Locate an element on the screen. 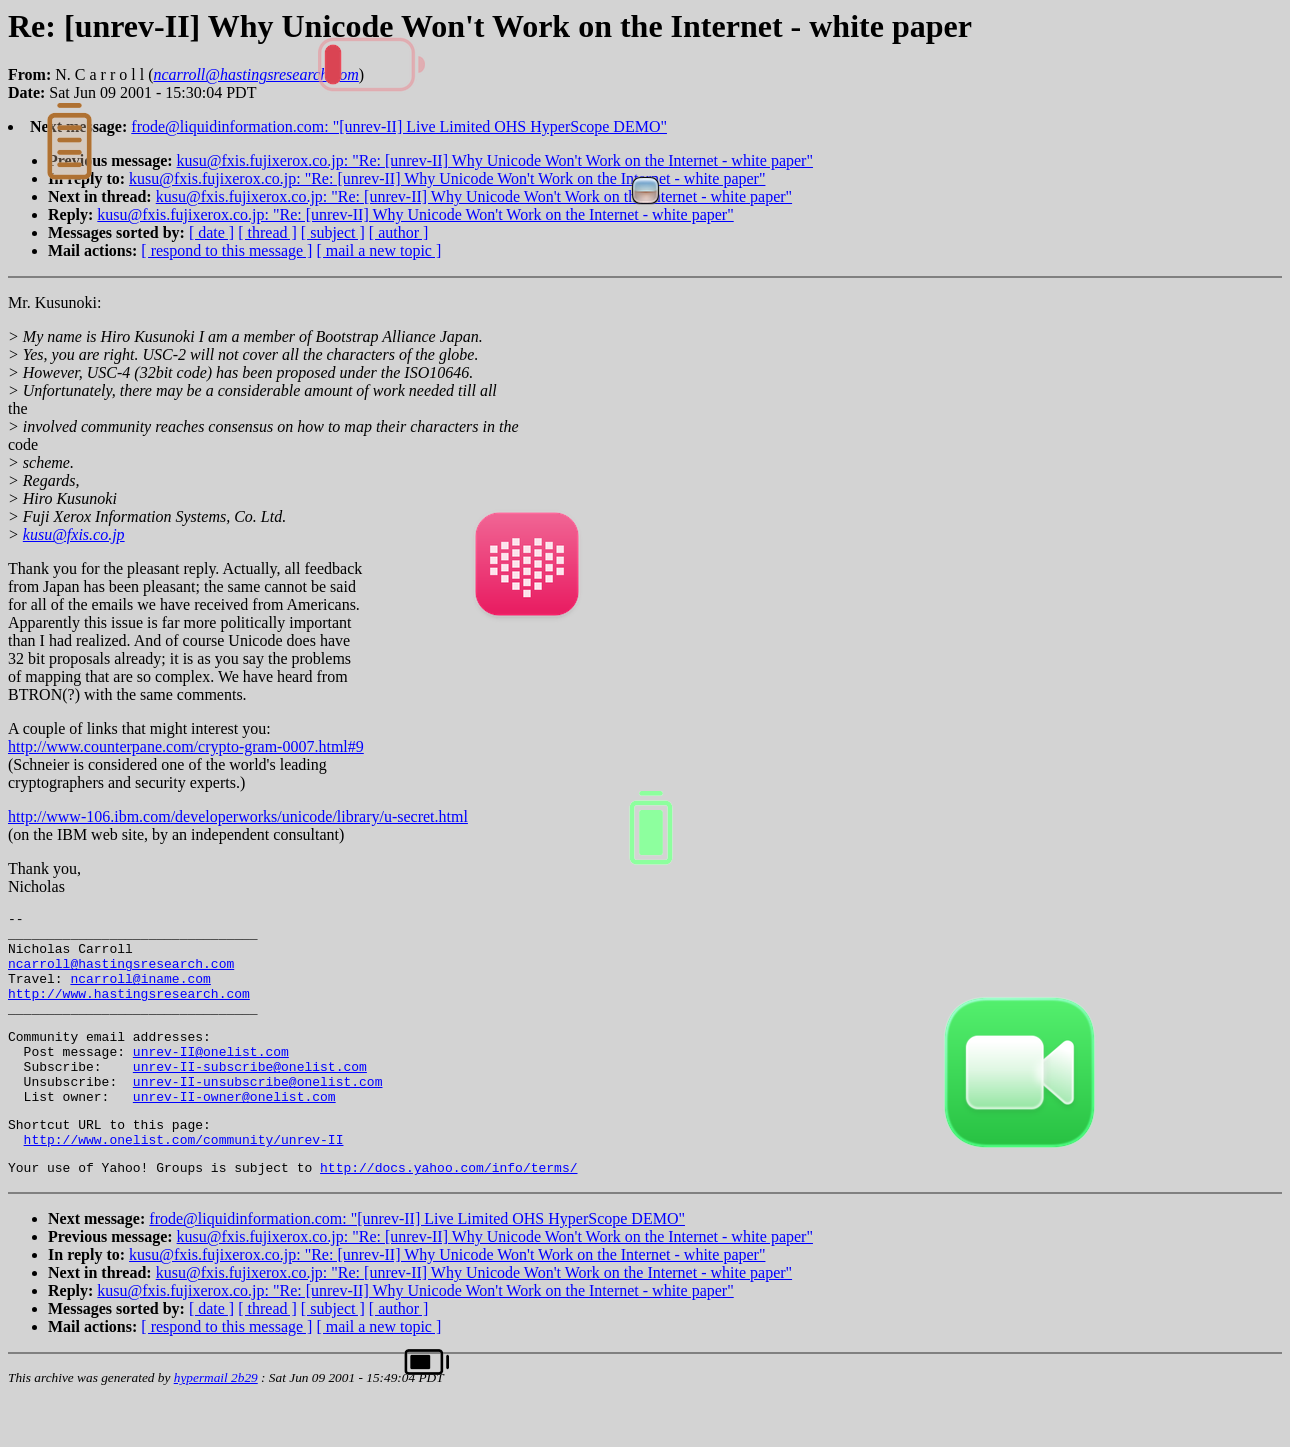  indicates battery is fully charged is located at coordinates (69, 142).